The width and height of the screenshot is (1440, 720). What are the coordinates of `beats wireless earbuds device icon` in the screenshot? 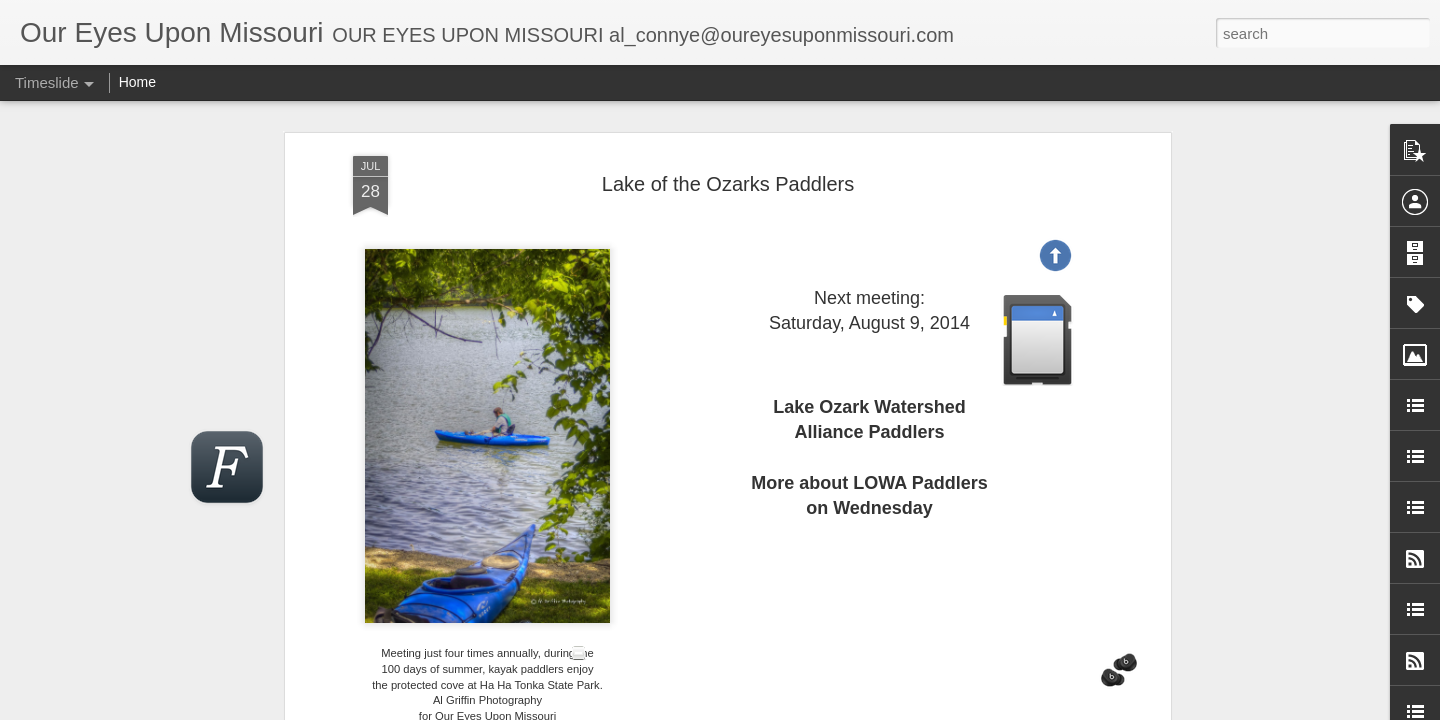 It's located at (1119, 670).